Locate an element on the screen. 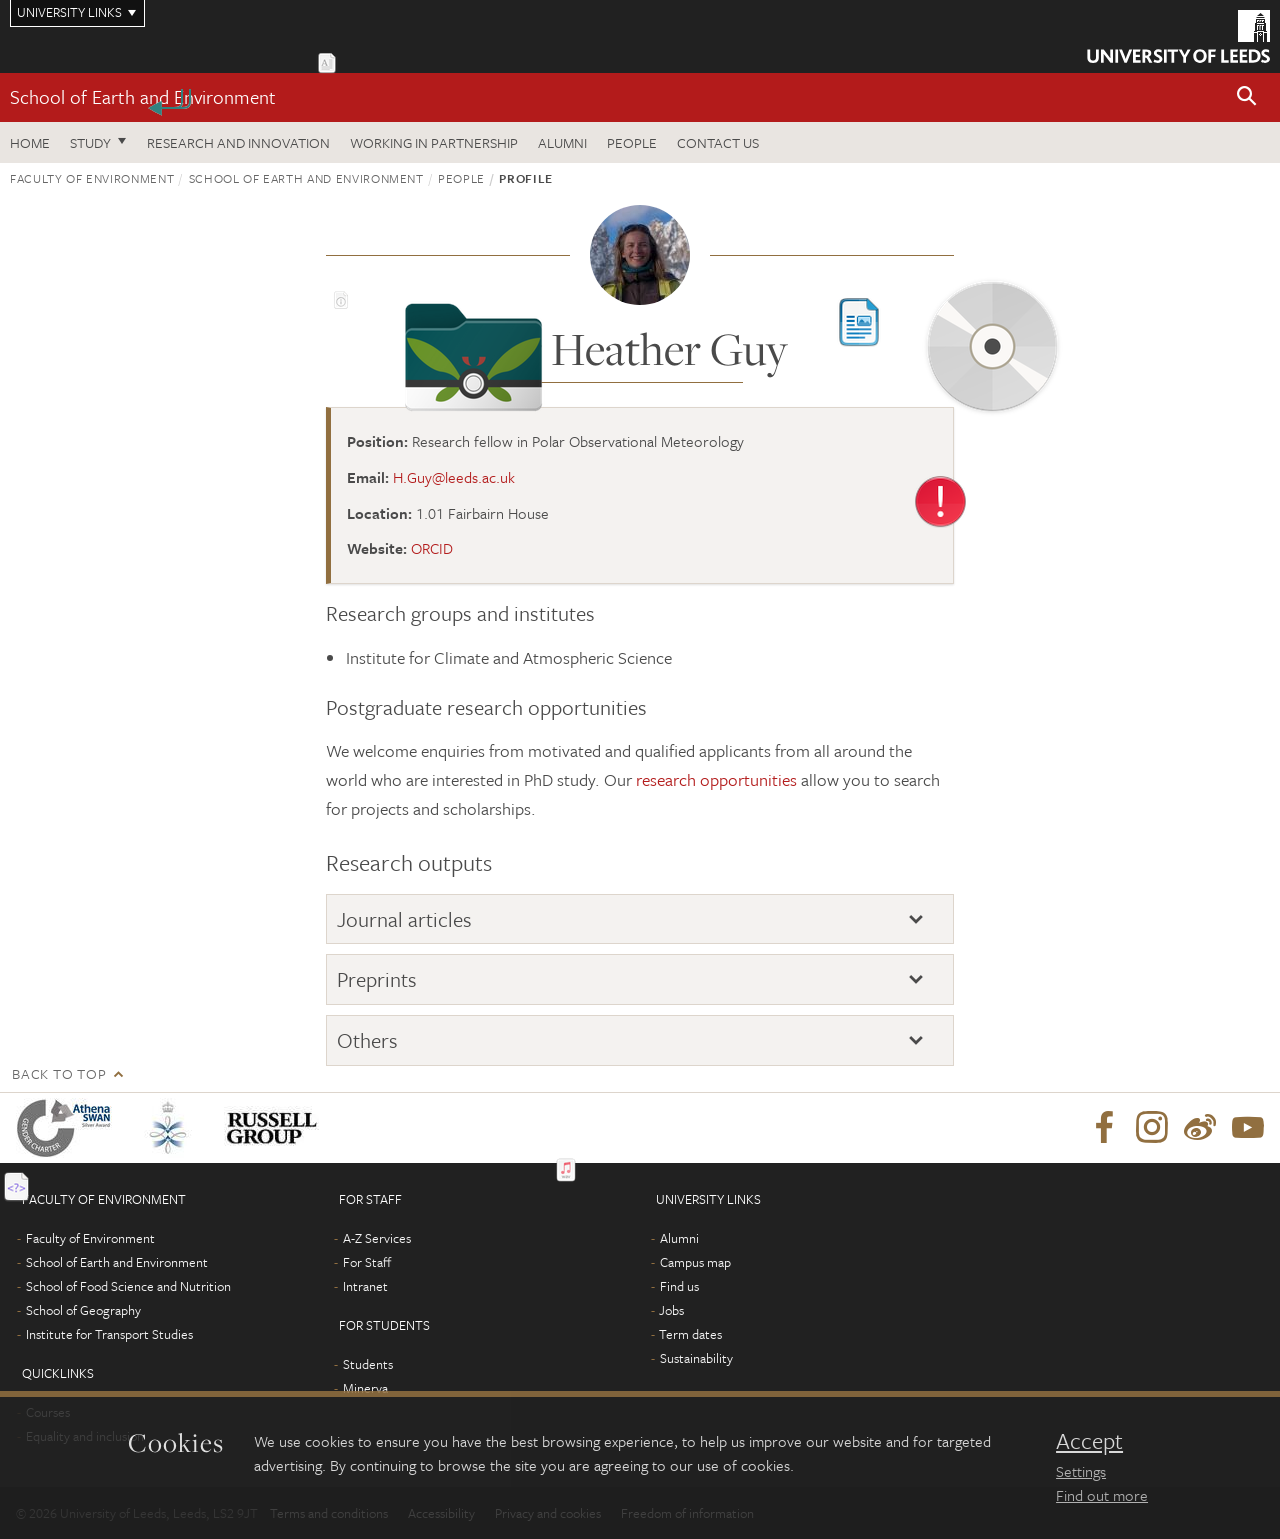  reply to all recipients of an email is located at coordinates (169, 99).